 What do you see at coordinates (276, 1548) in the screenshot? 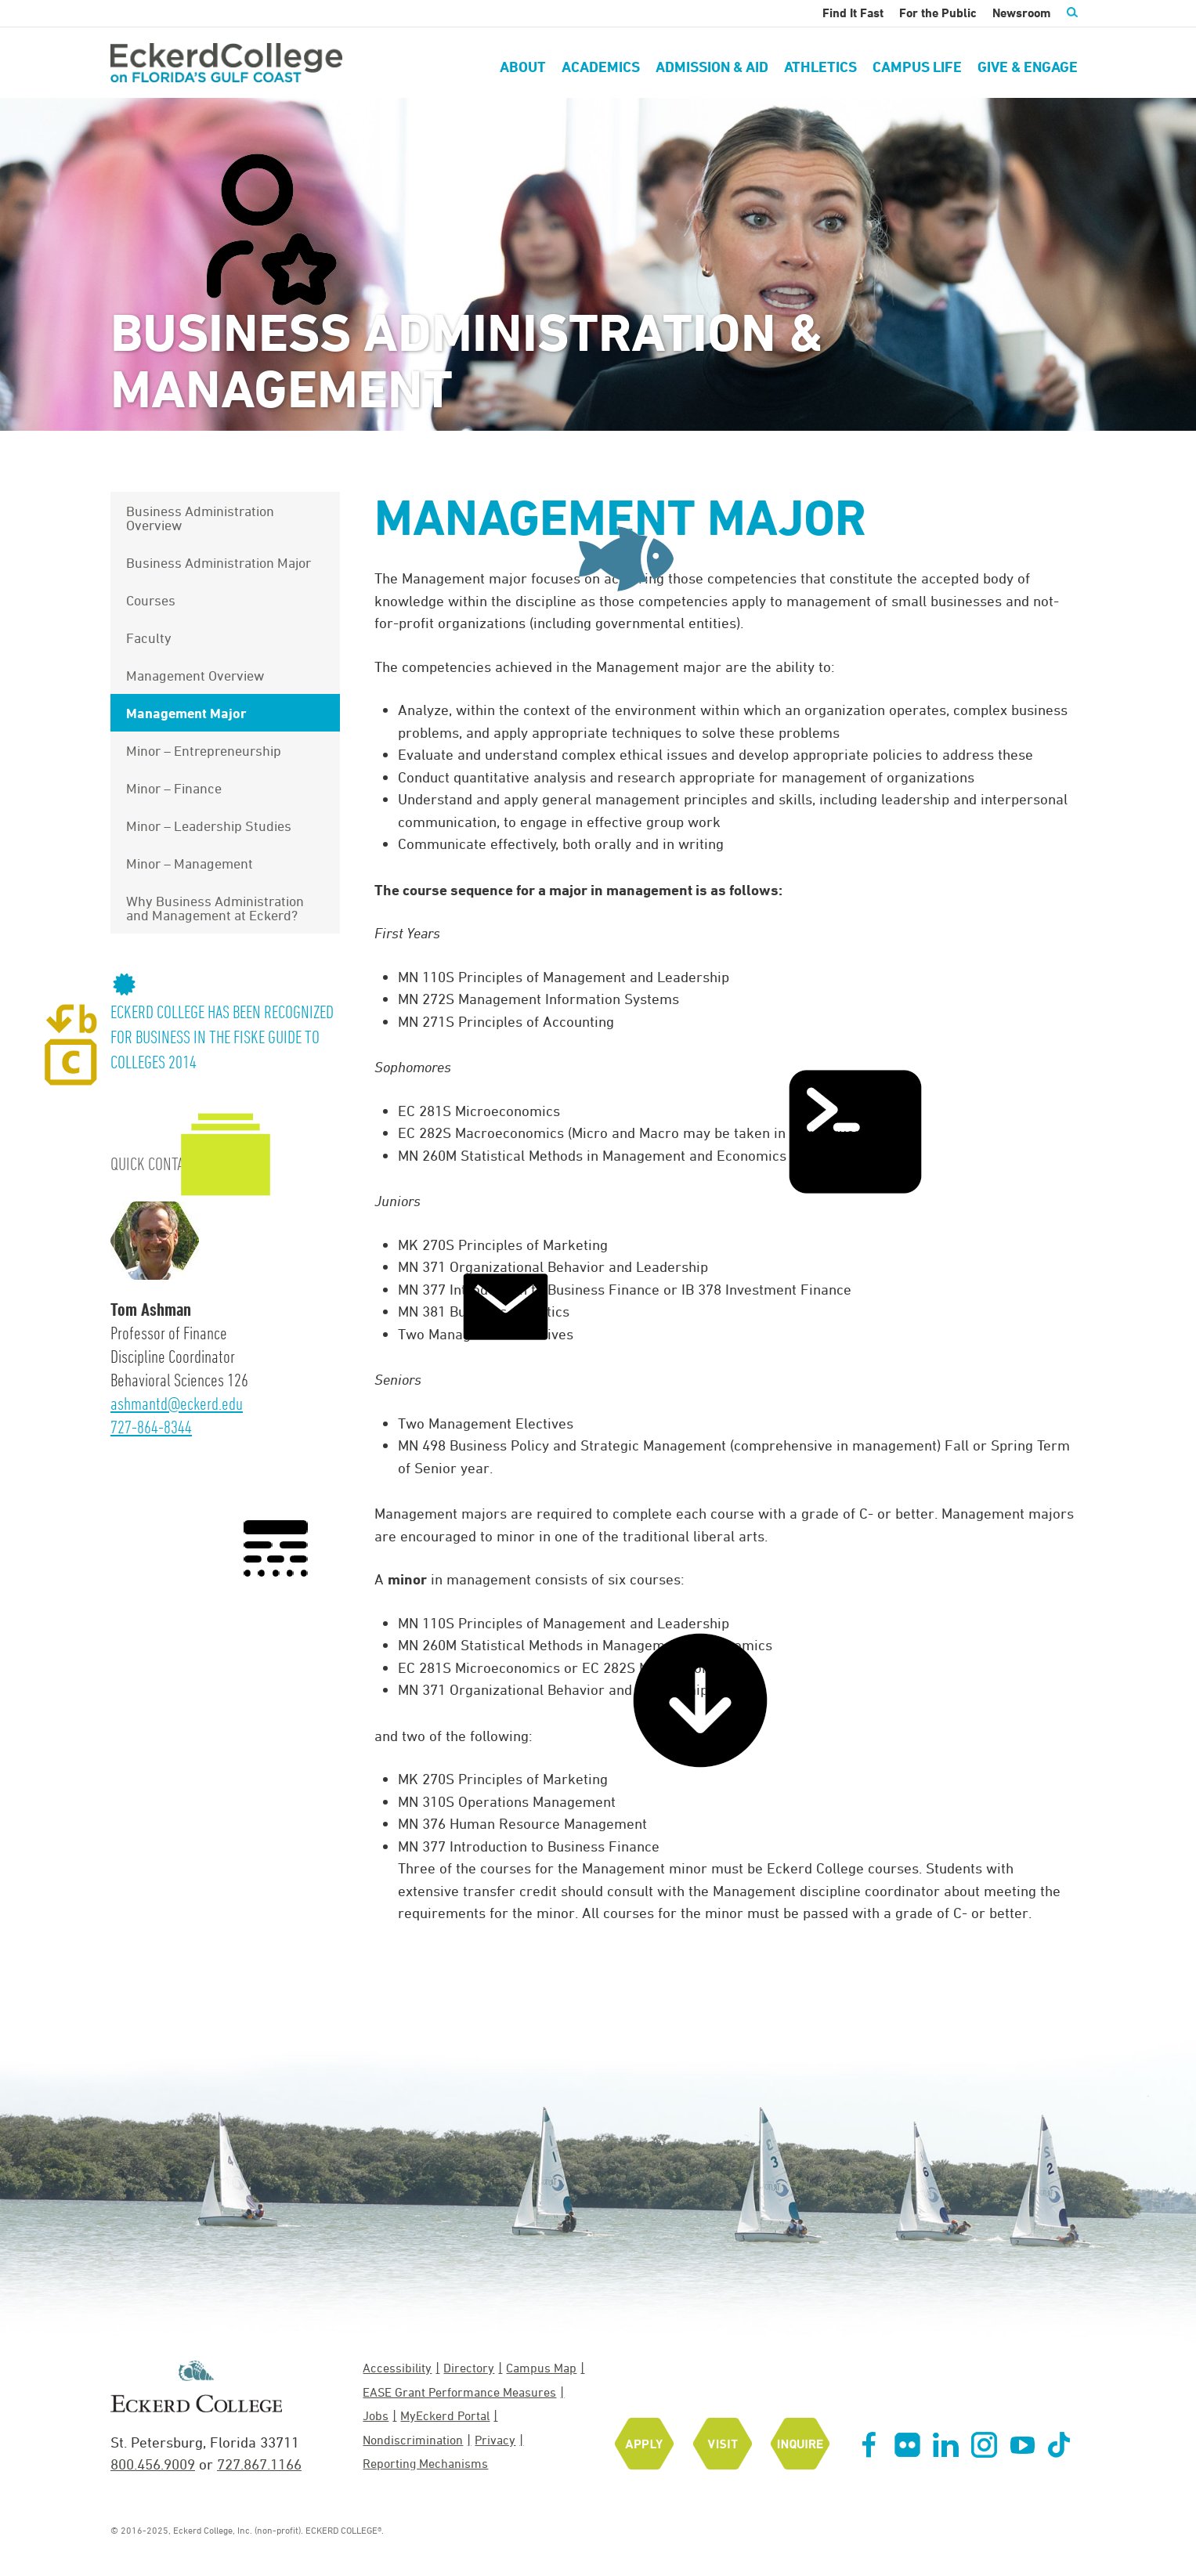
I see `adjust text line spacing or density` at bounding box center [276, 1548].